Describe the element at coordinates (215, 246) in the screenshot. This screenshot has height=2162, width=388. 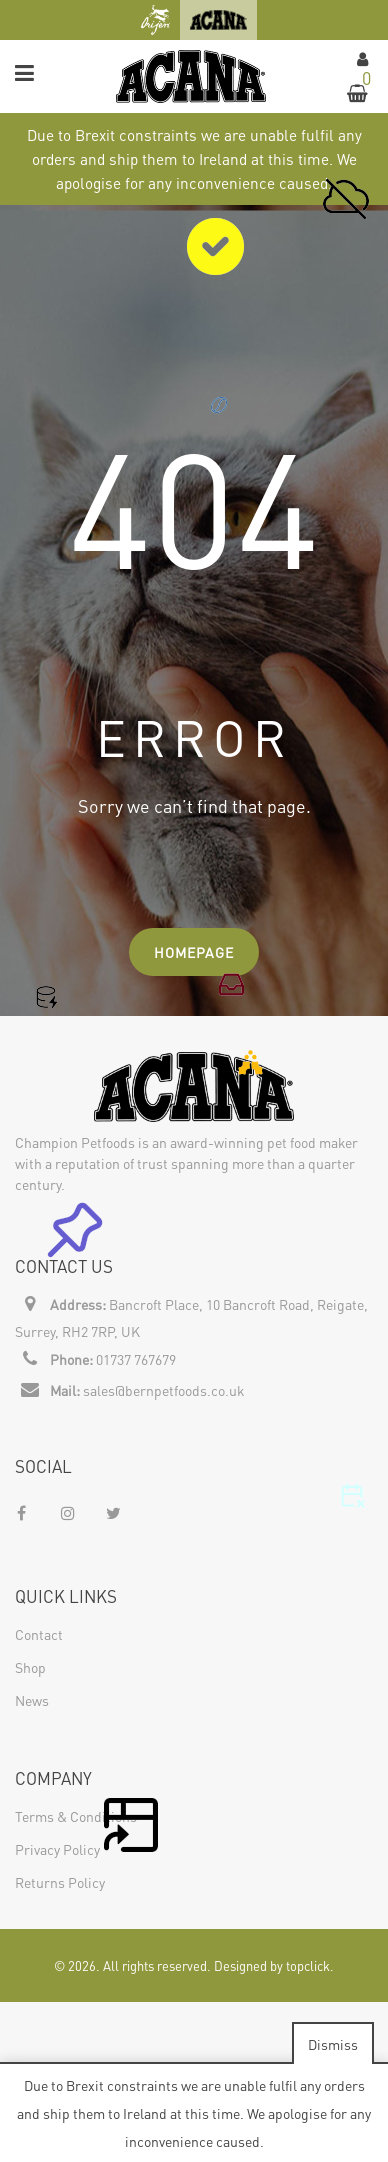
I see `indicates a closed issue in the activity feed` at that location.